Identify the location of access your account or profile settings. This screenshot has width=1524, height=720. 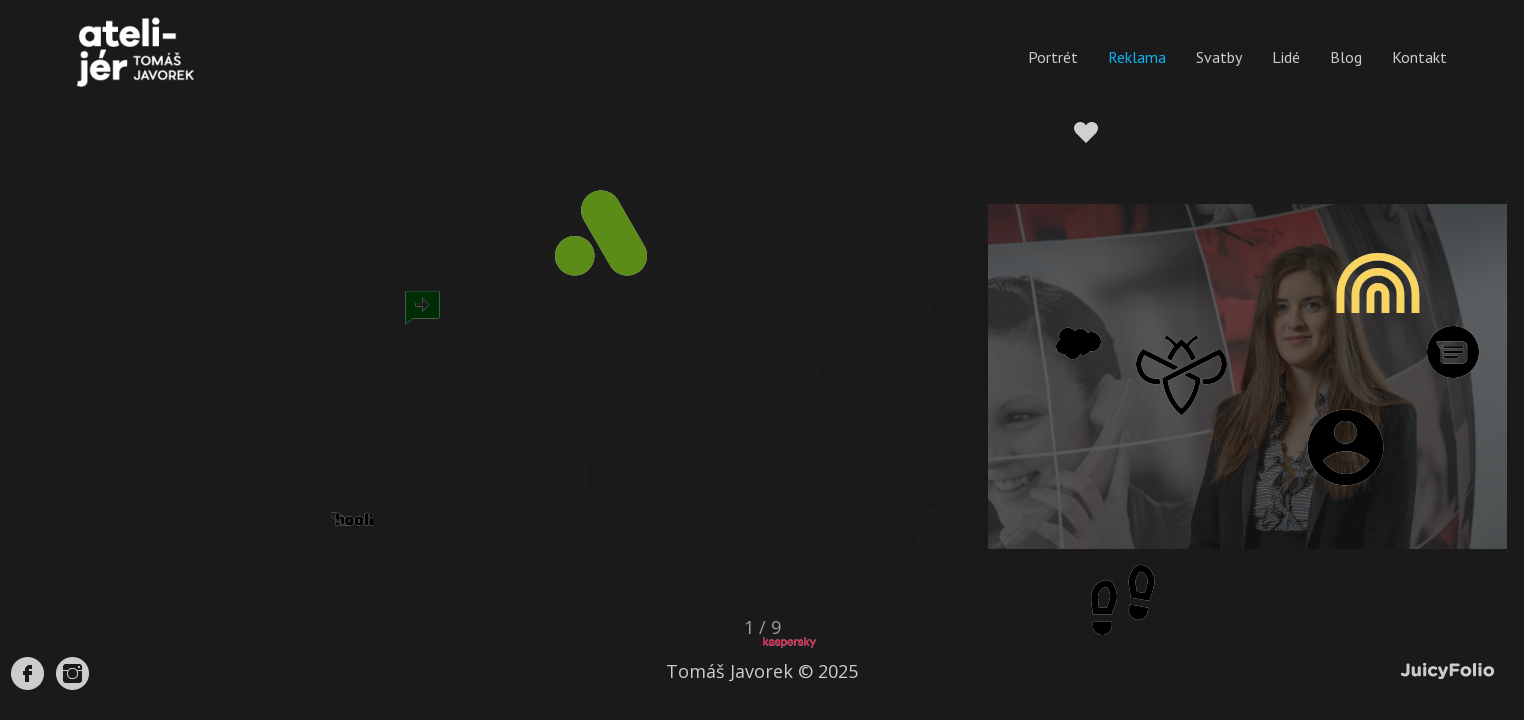
(1345, 447).